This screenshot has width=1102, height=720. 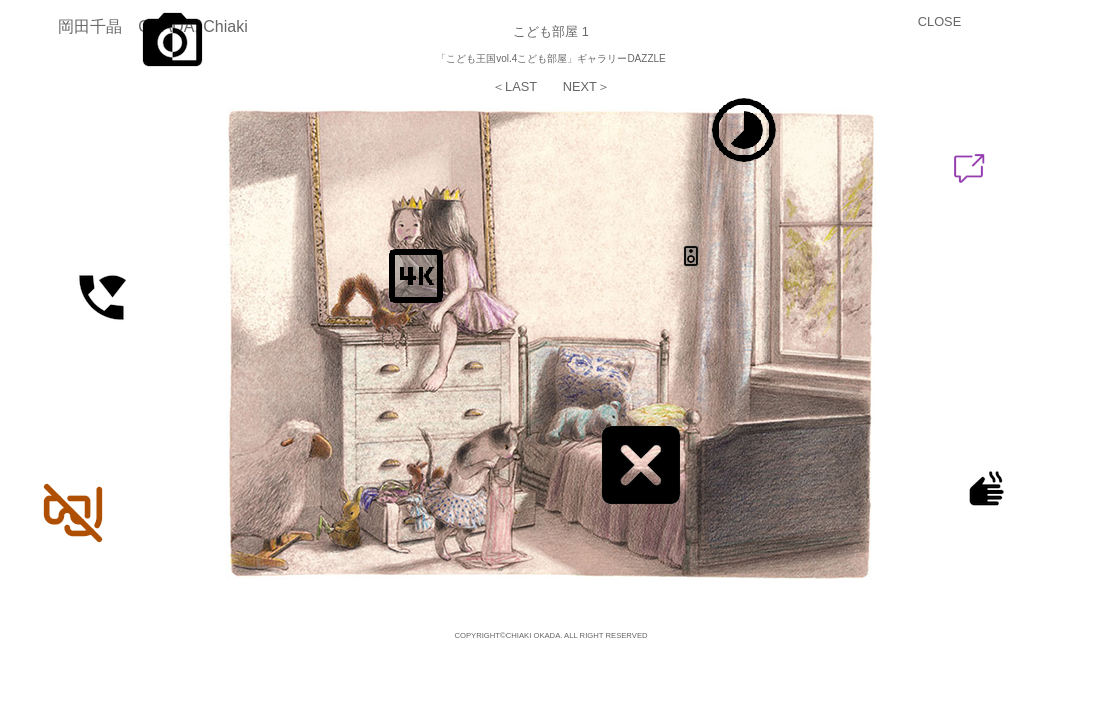 I want to click on enable timelapse recording mode, so click(x=744, y=130).